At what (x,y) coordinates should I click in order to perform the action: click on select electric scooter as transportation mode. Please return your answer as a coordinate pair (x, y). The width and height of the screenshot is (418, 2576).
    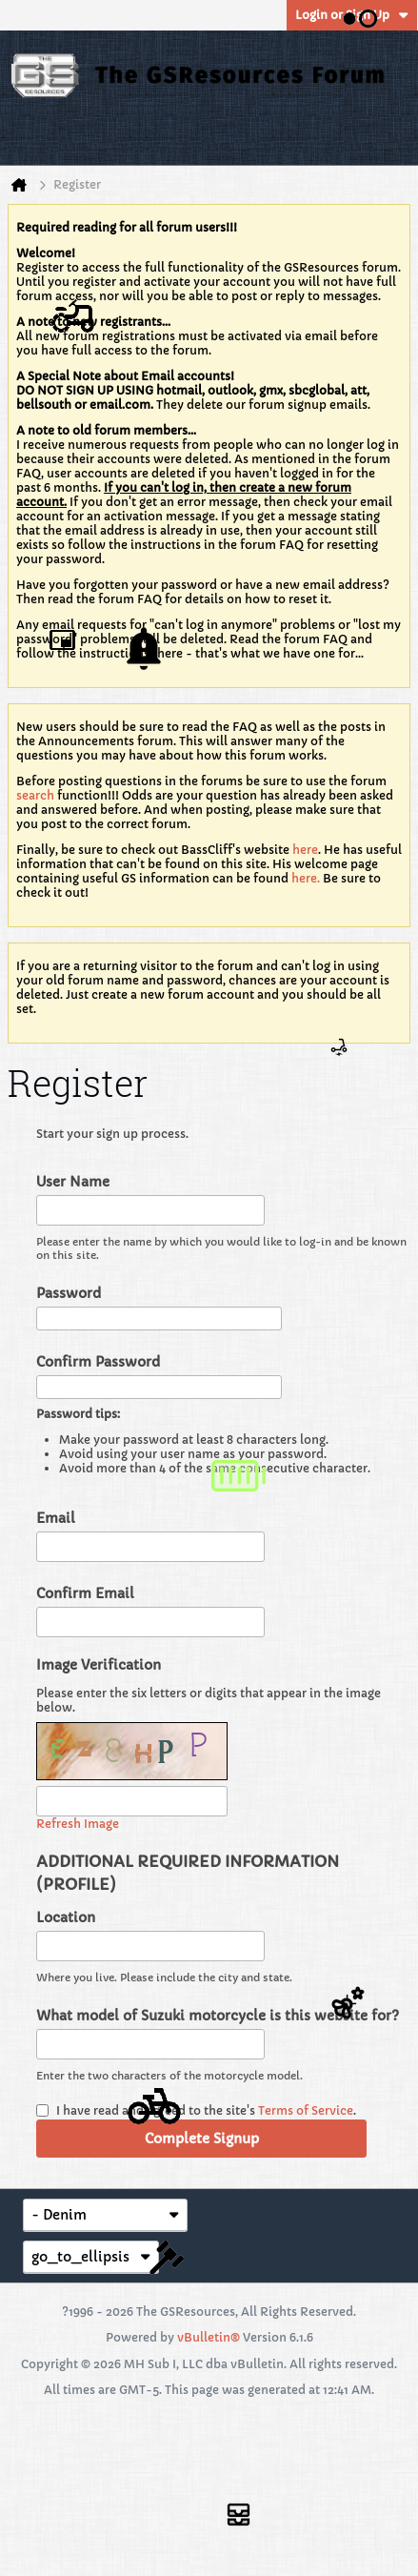
    Looking at the image, I should click on (339, 1047).